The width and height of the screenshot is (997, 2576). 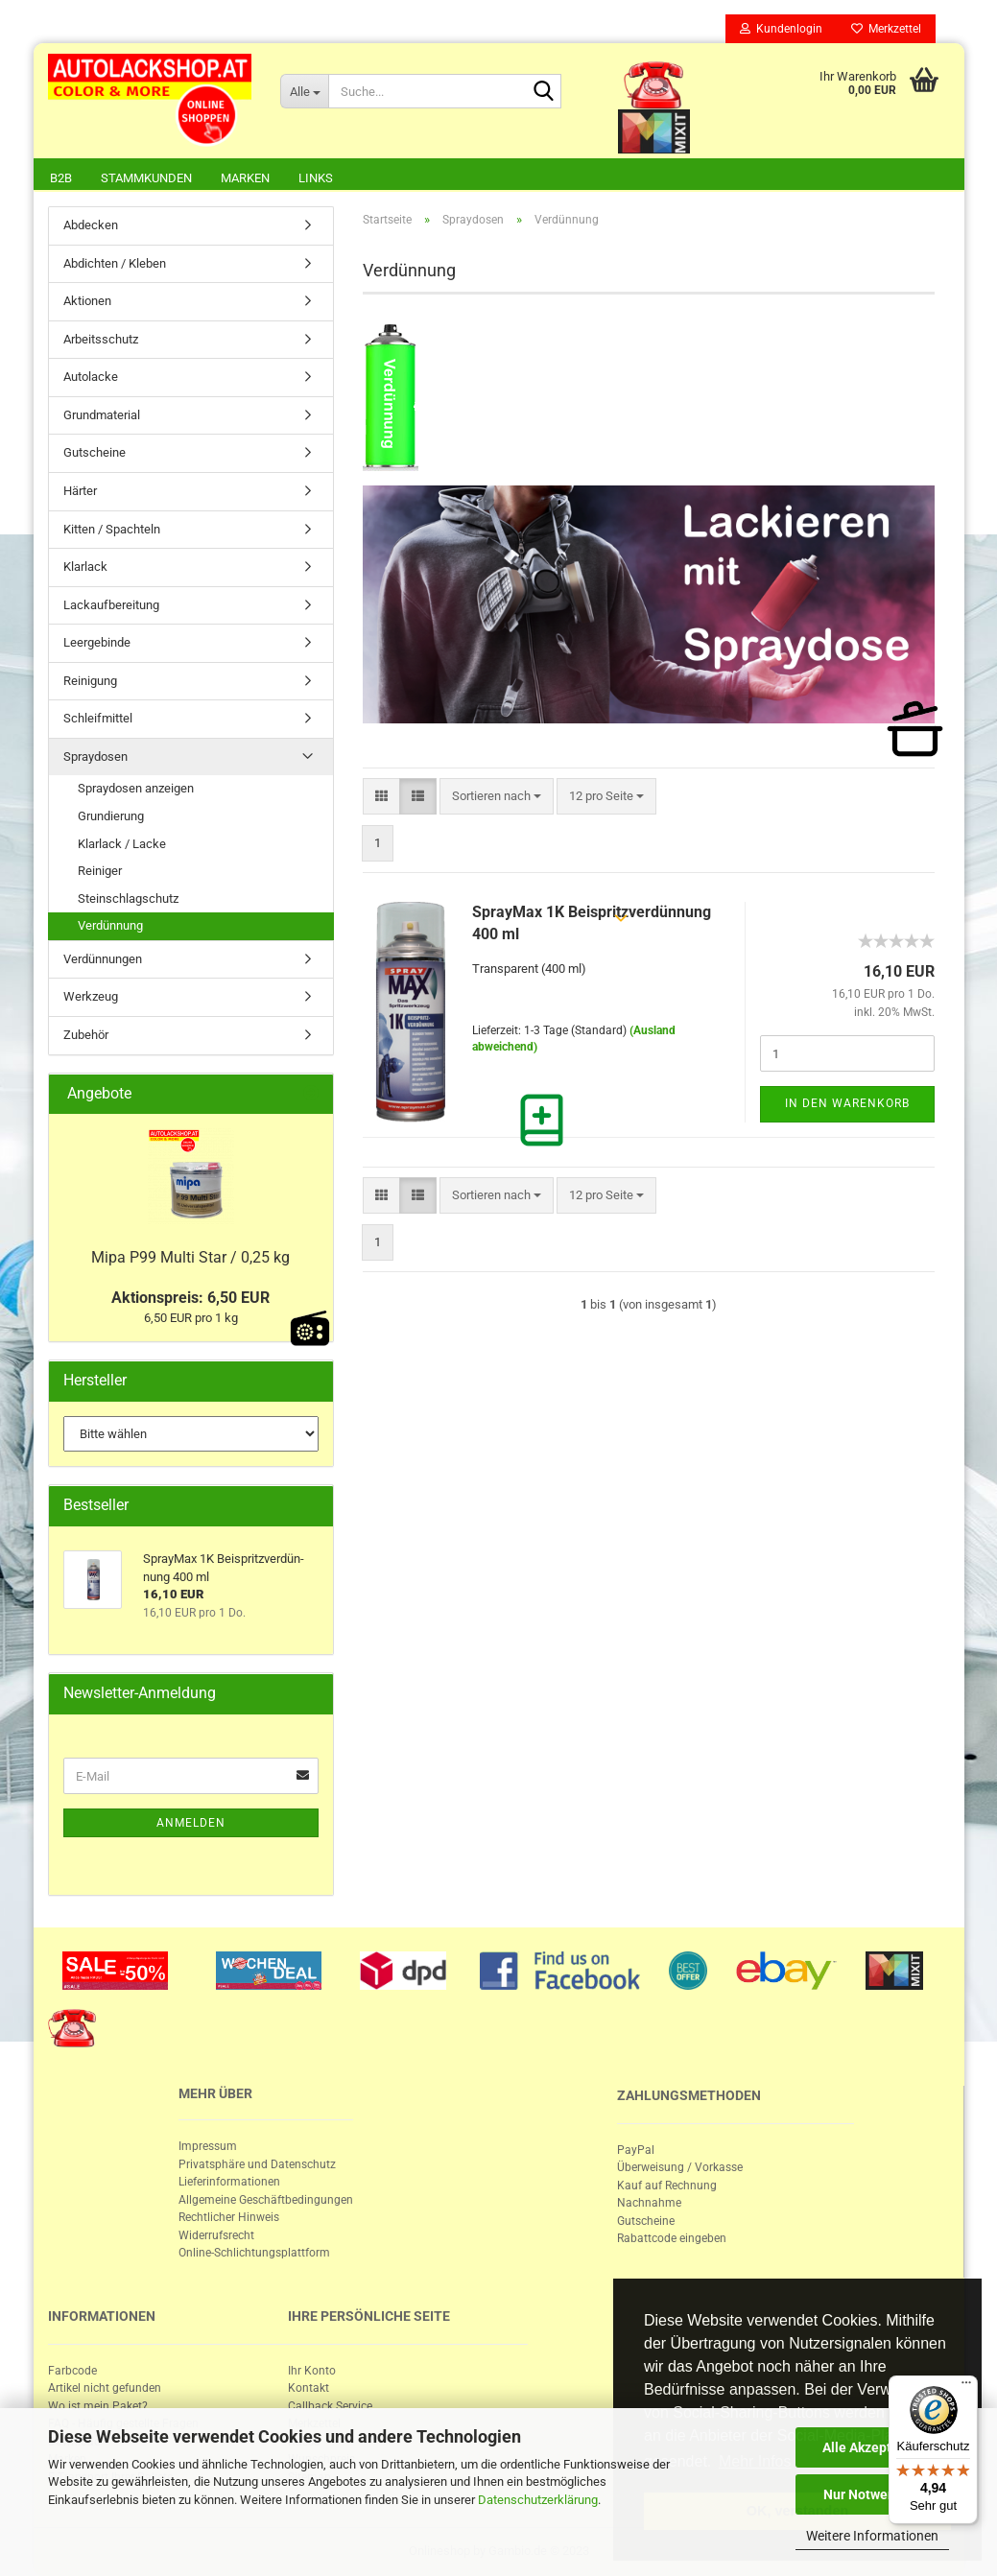 I want to click on add a new book to your library, so click(x=541, y=1120).